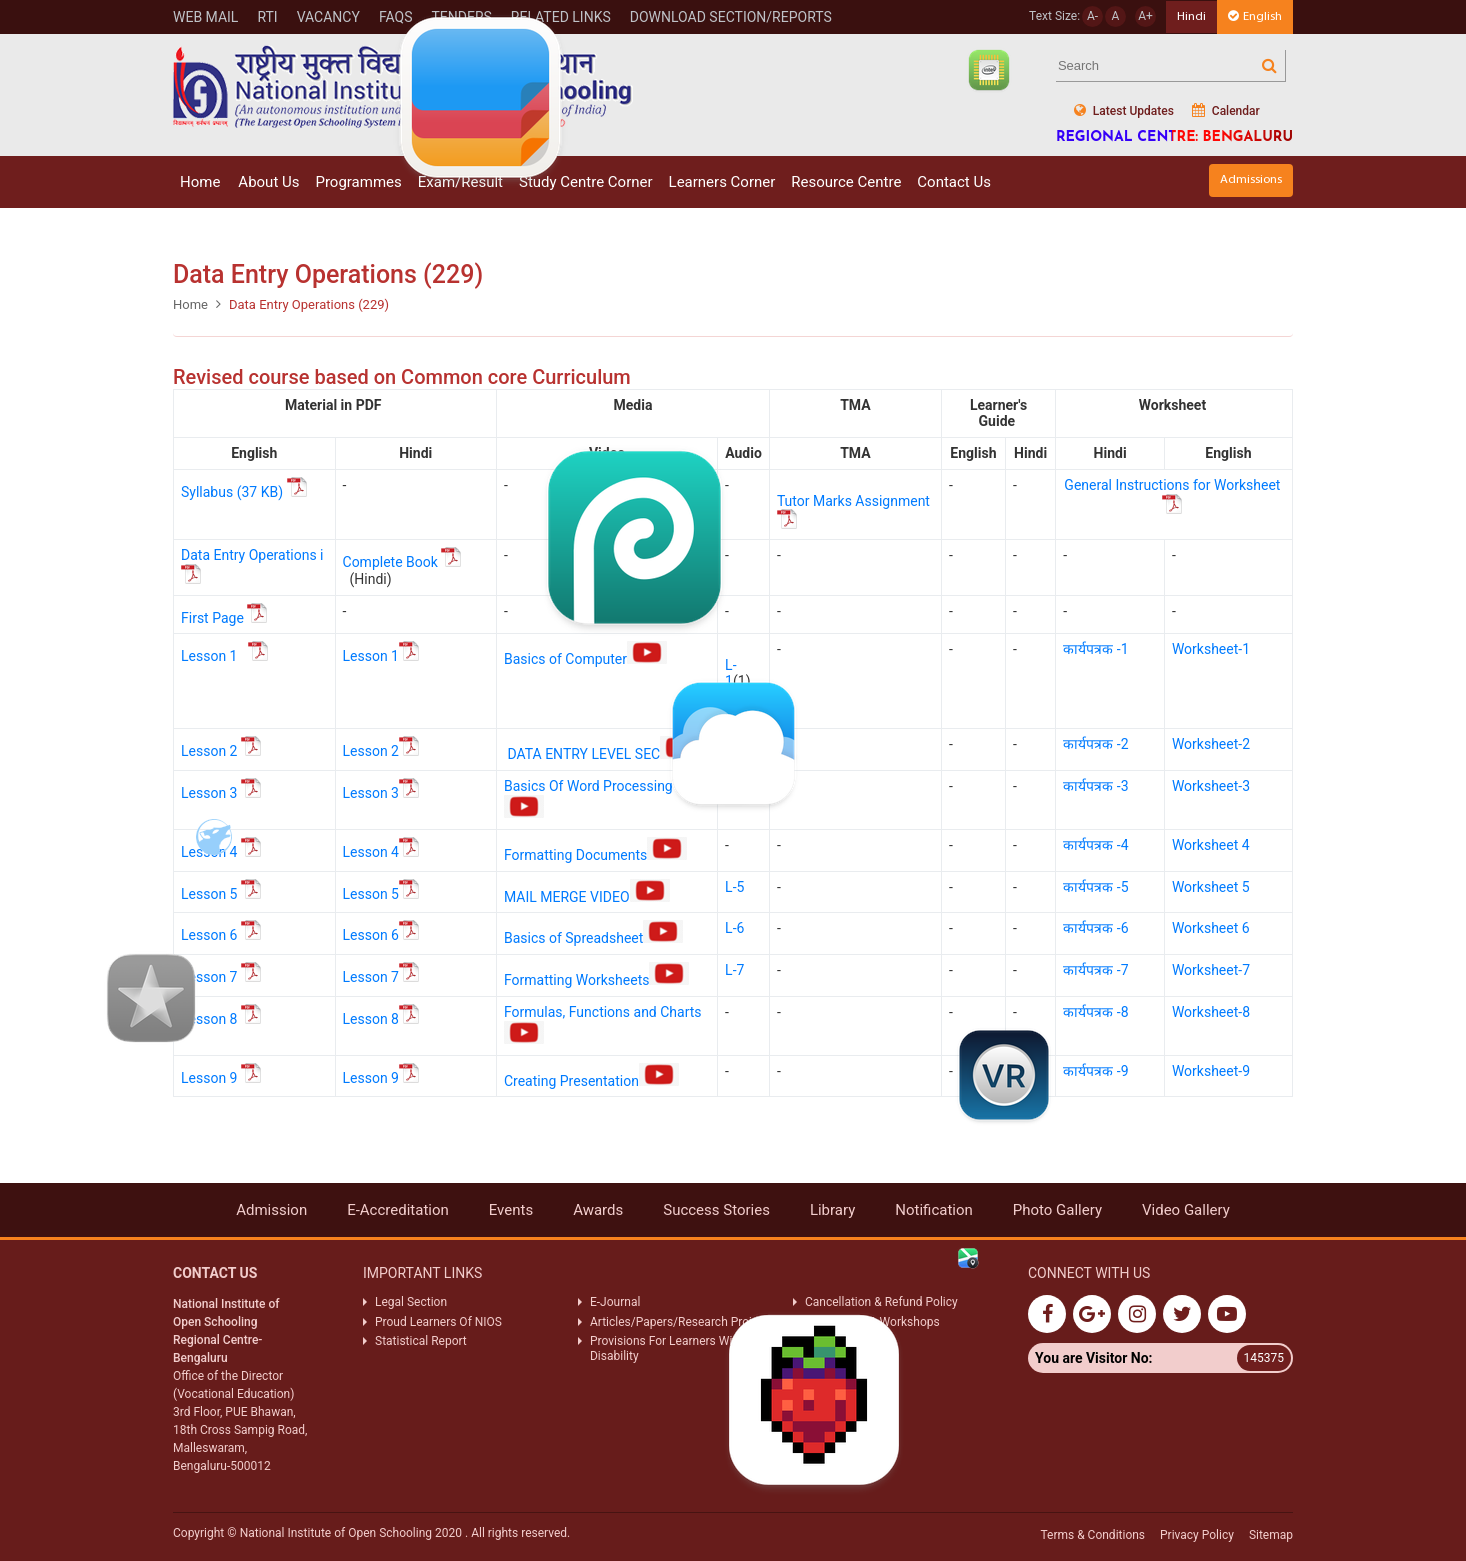 The width and height of the screenshot is (1466, 1561). What do you see at coordinates (814, 1400) in the screenshot?
I see `open the Celeste app` at bounding box center [814, 1400].